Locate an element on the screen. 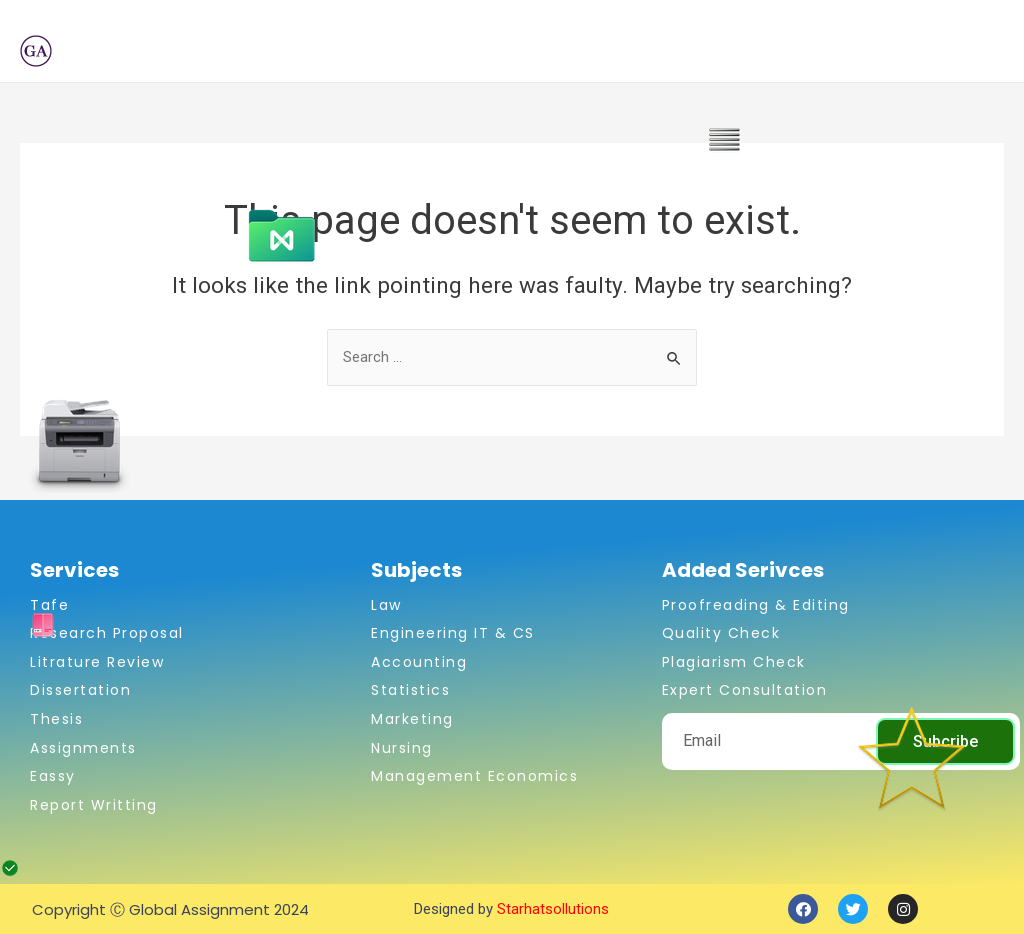  open wondershare edrawmind project folder is located at coordinates (281, 237).